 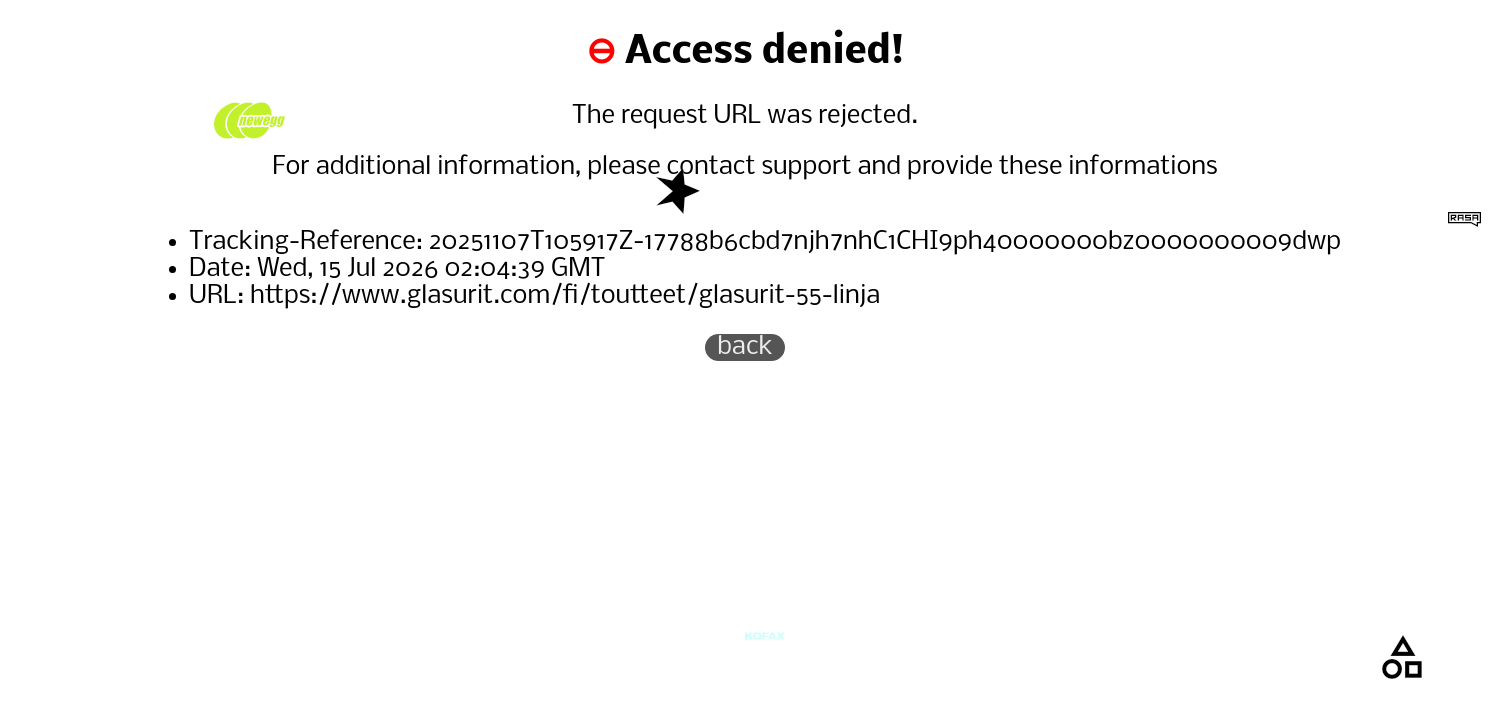 I want to click on visit the newegg online store, so click(x=249, y=120).